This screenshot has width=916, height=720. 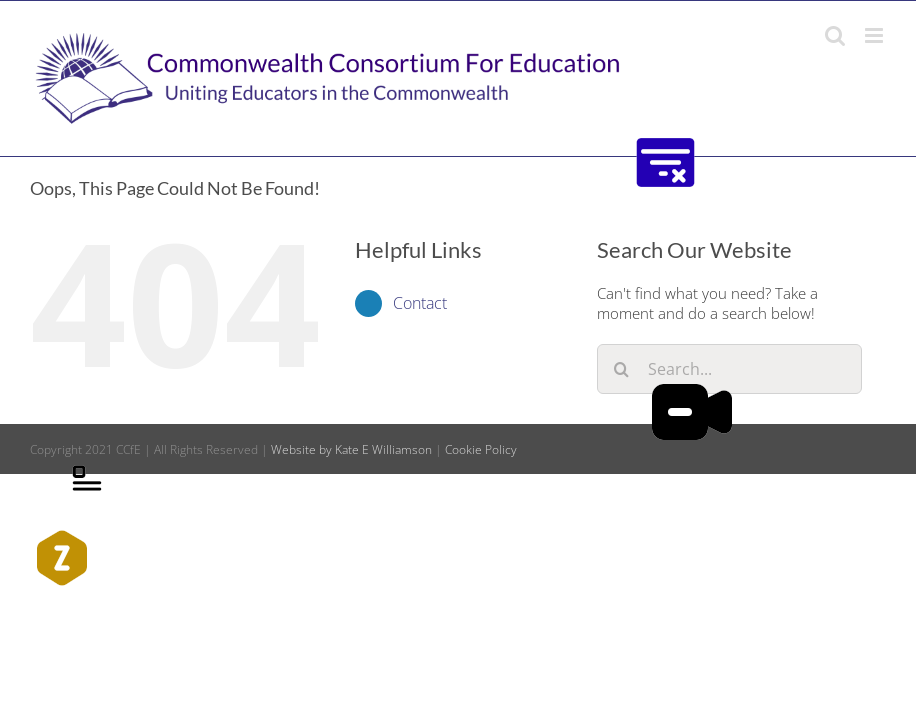 What do you see at coordinates (665, 162) in the screenshot?
I see `clear all active filters` at bounding box center [665, 162].